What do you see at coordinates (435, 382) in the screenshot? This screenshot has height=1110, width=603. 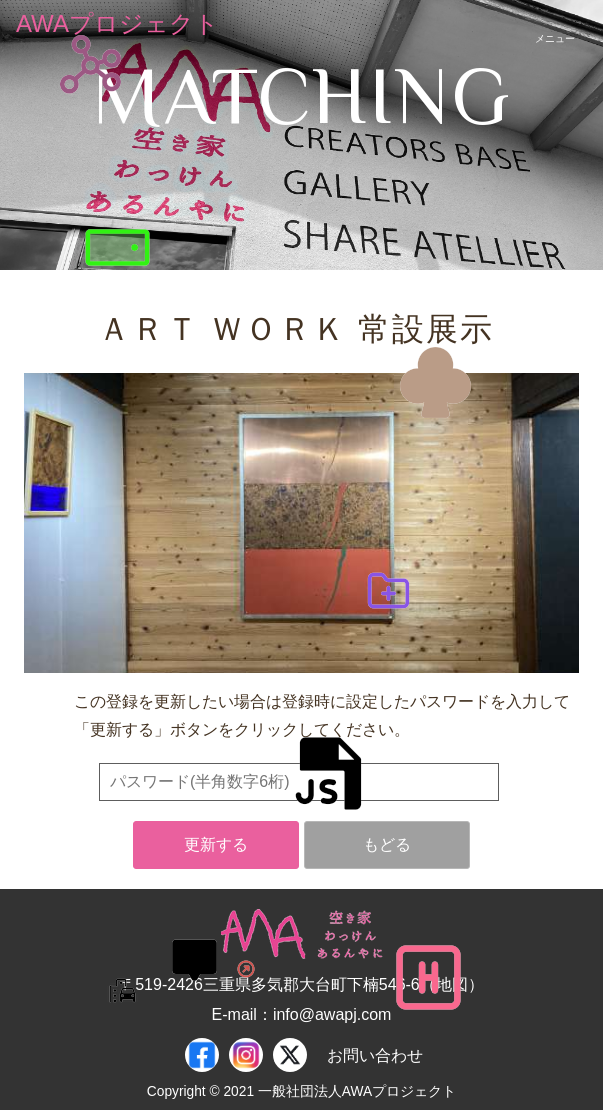 I see `select clubs suit in a card game` at bounding box center [435, 382].